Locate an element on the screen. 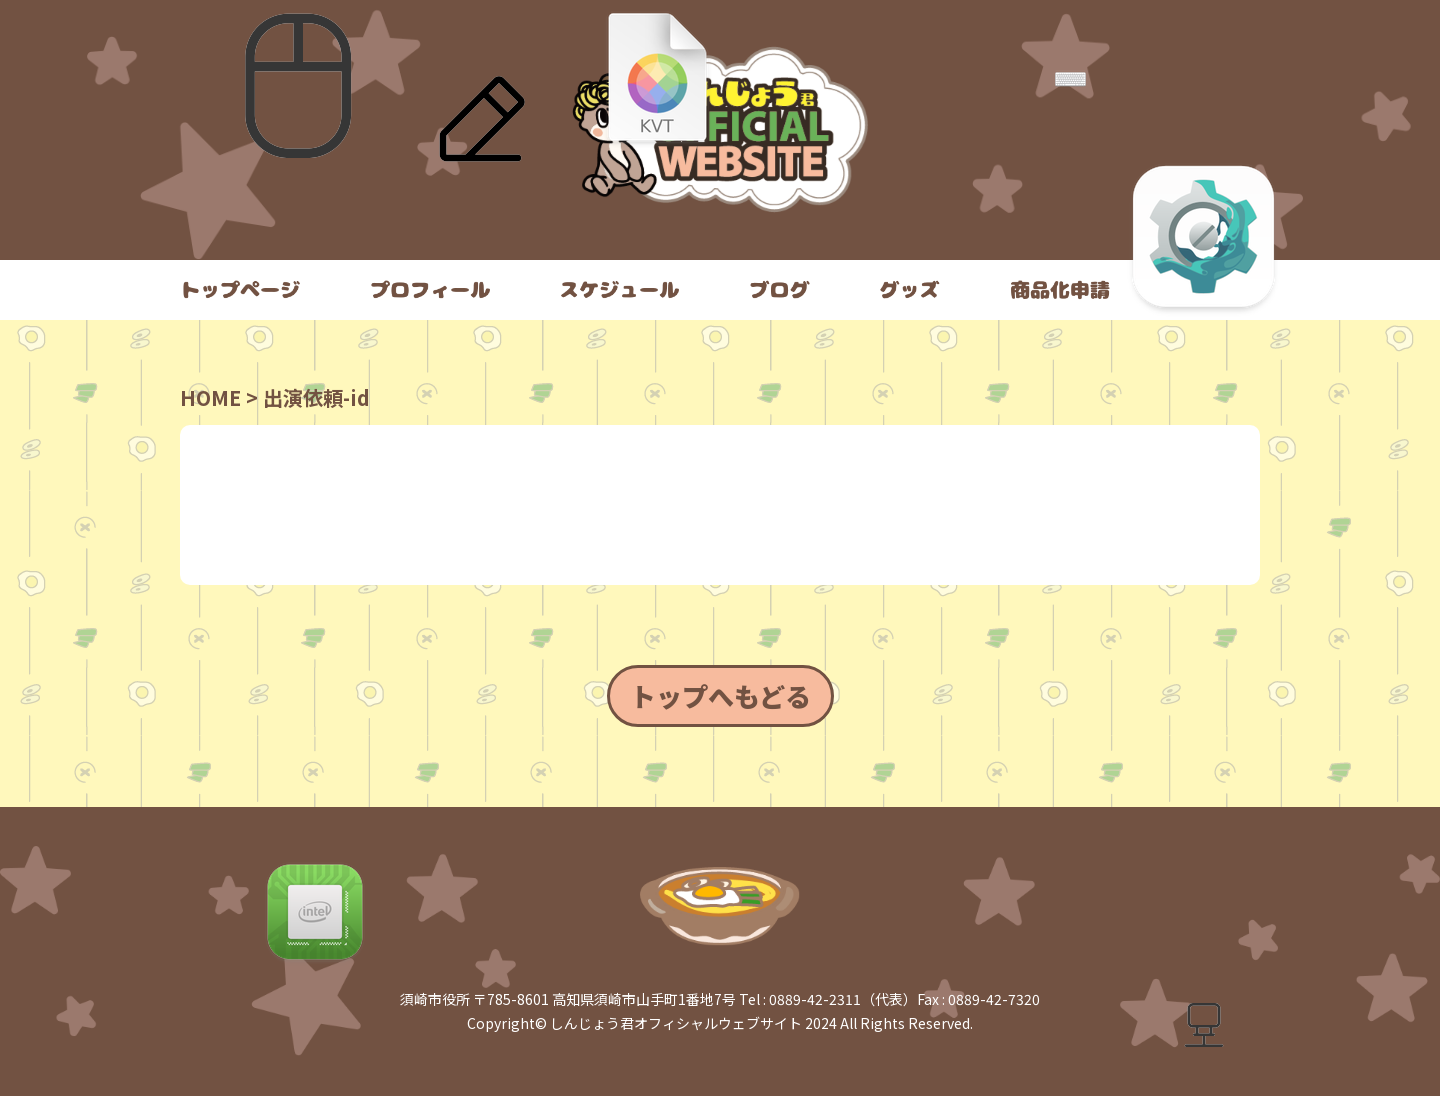 The image size is (1440, 1096). mouse input device settings is located at coordinates (303, 81).